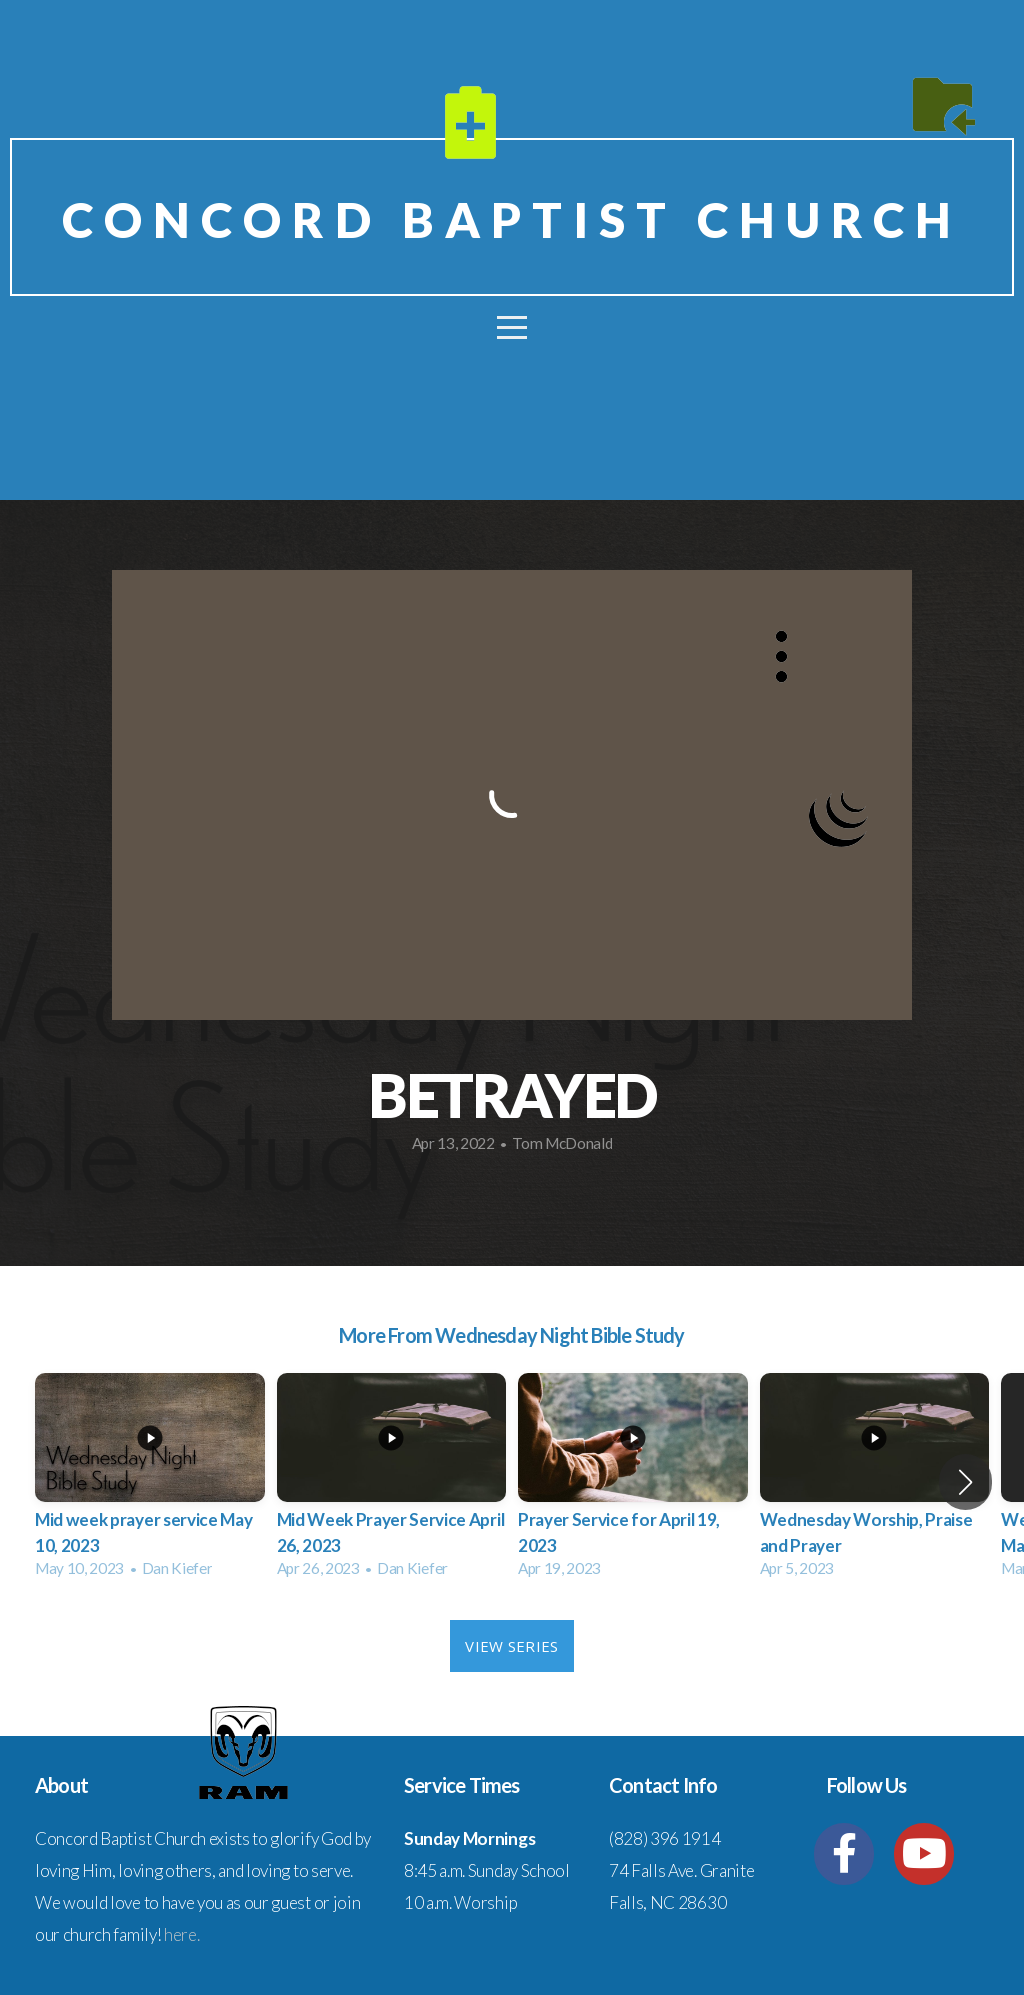 This screenshot has width=1024, height=1995. I want to click on enable battery saver mode, so click(470, 122).